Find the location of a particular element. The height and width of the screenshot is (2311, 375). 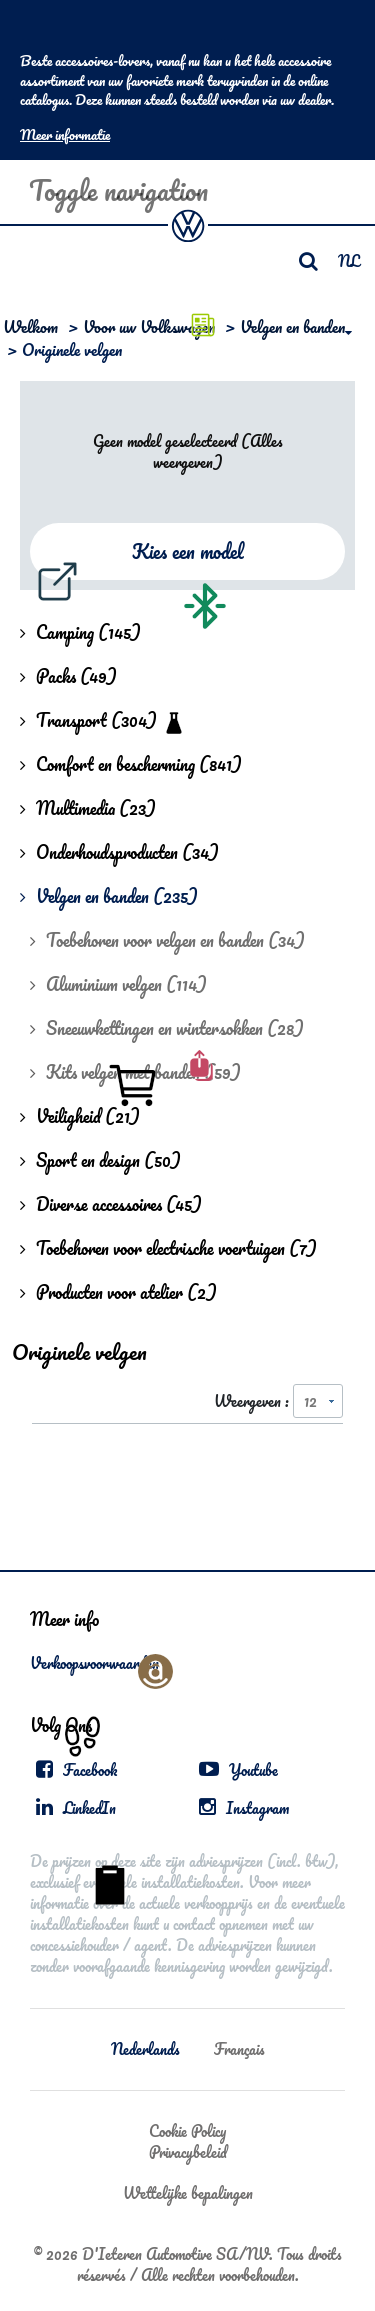

view your shopping cart is located at coordinates (133, 1085).